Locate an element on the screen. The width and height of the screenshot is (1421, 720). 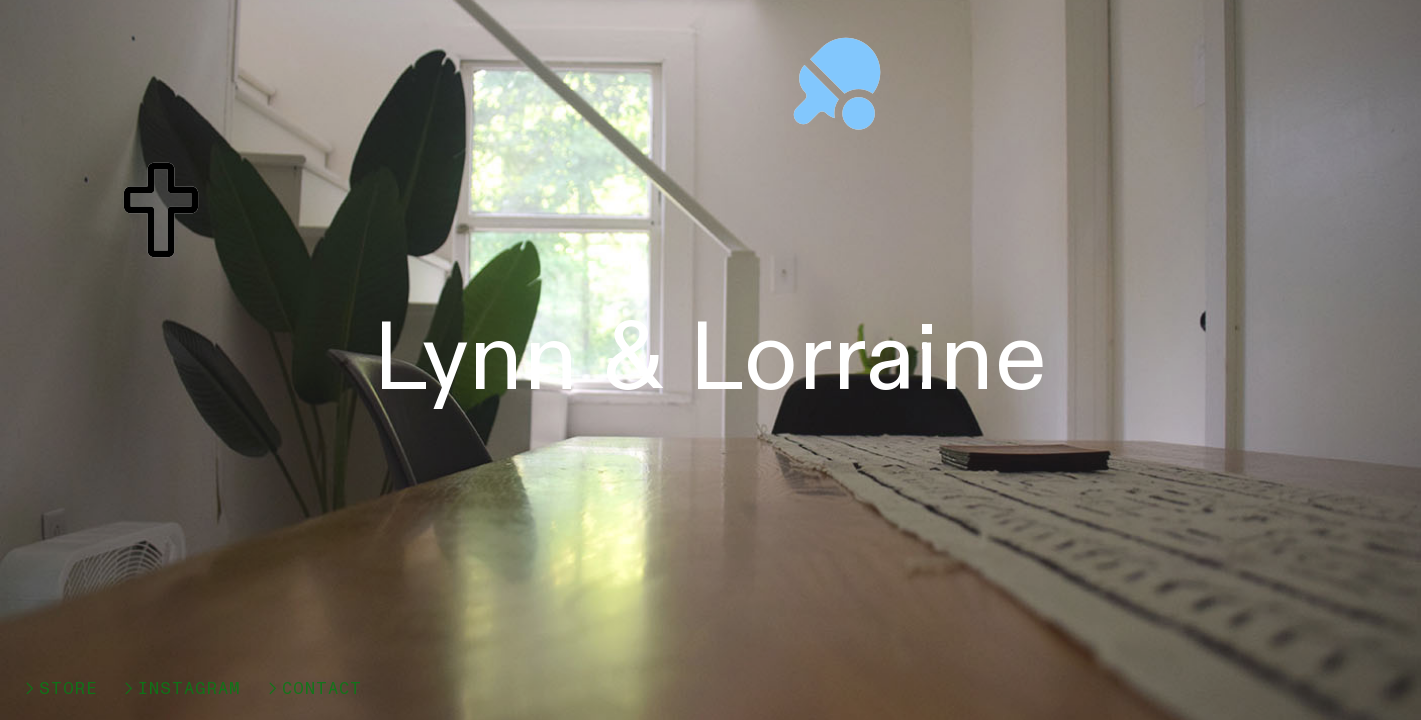
access ping pong or table tennis games is located at coordinates (837, 81).